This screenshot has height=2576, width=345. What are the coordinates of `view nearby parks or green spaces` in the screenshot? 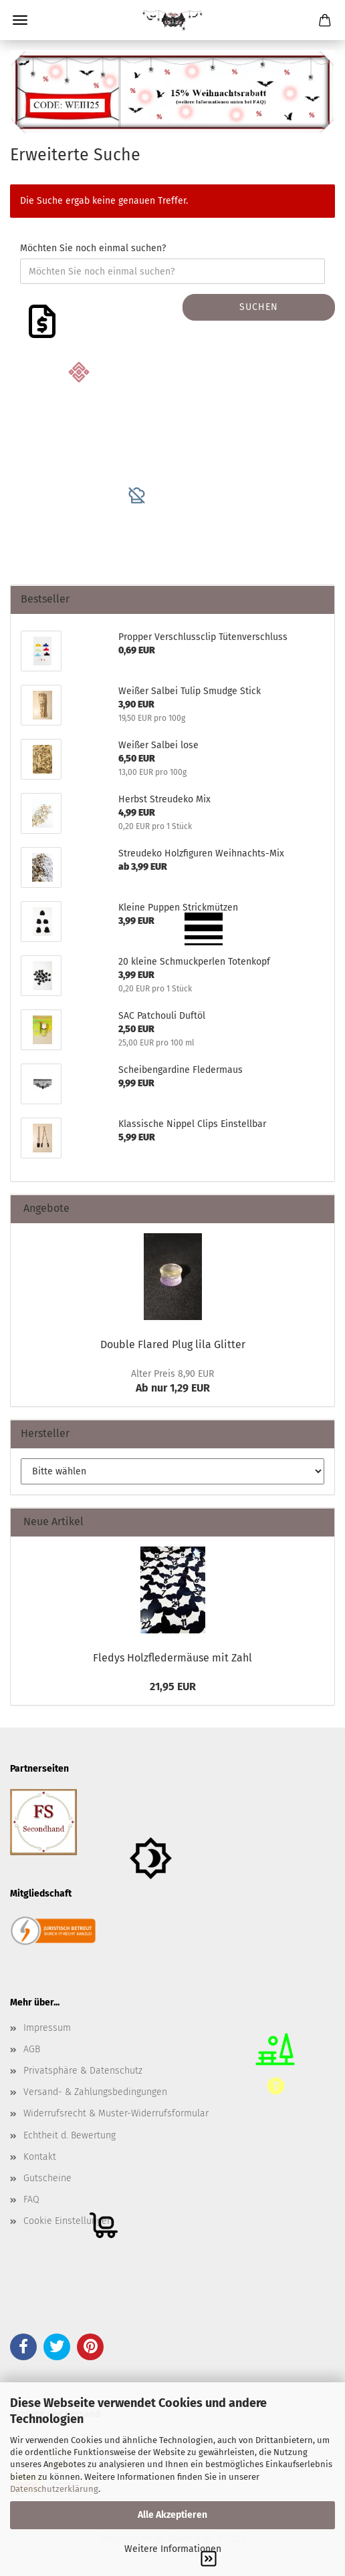 It's located at (275, 2051).